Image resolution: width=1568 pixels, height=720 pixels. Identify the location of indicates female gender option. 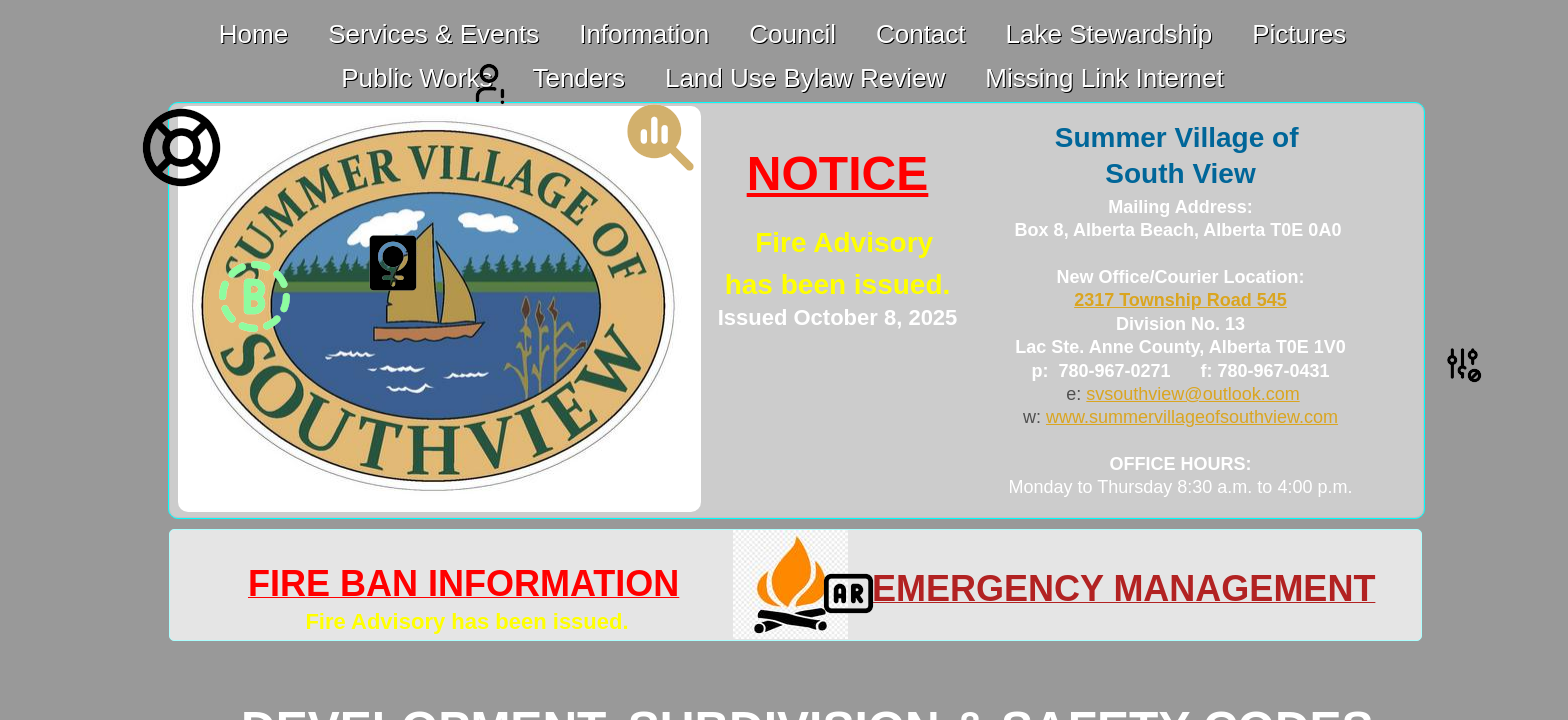
(393, 263).